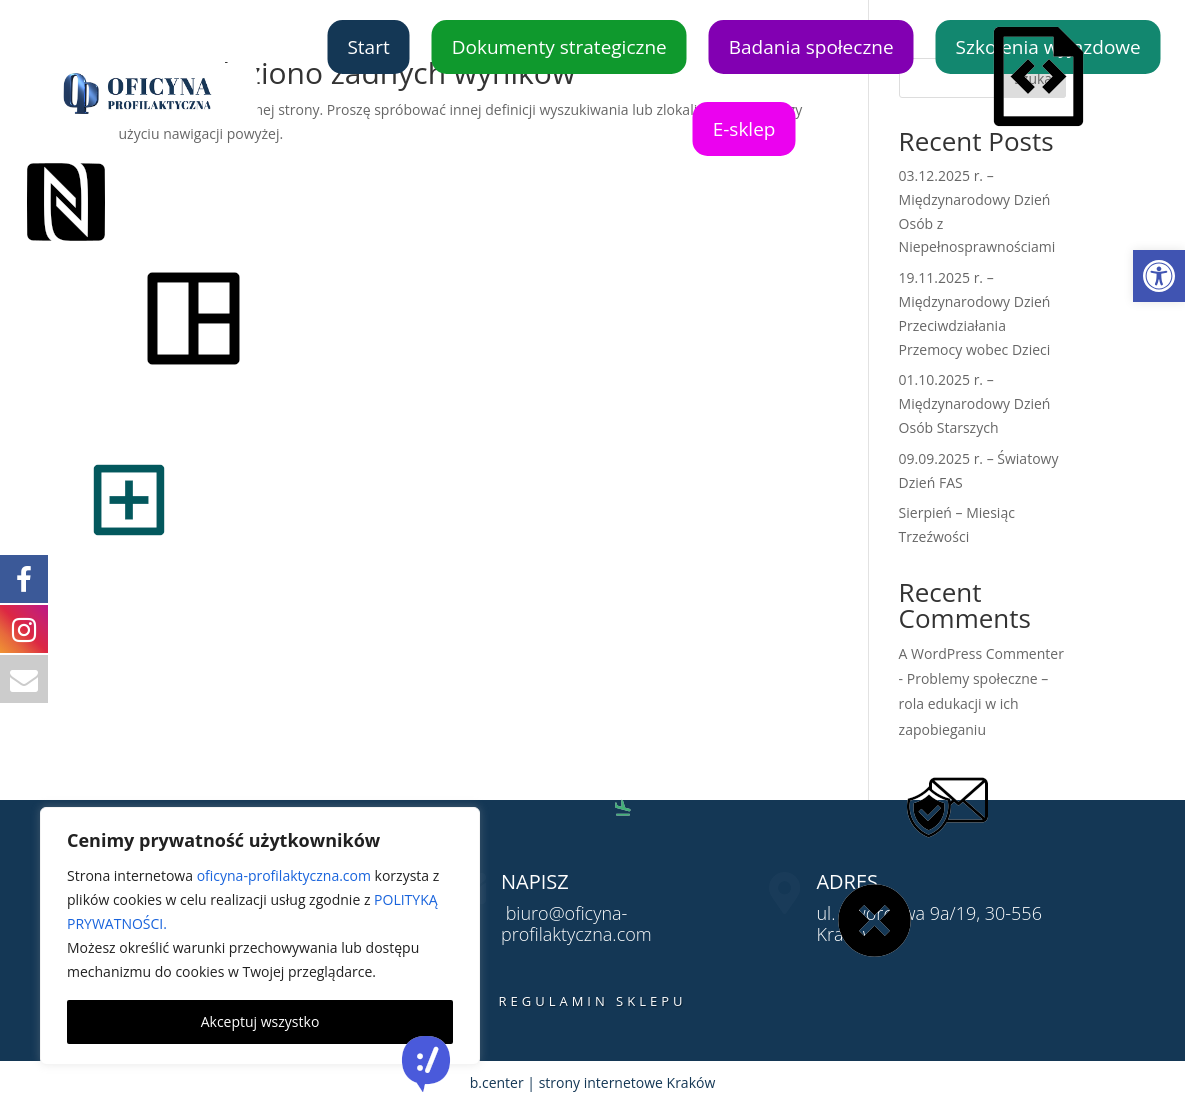  I want to click on add a new item or create new content, so click(129, 500).